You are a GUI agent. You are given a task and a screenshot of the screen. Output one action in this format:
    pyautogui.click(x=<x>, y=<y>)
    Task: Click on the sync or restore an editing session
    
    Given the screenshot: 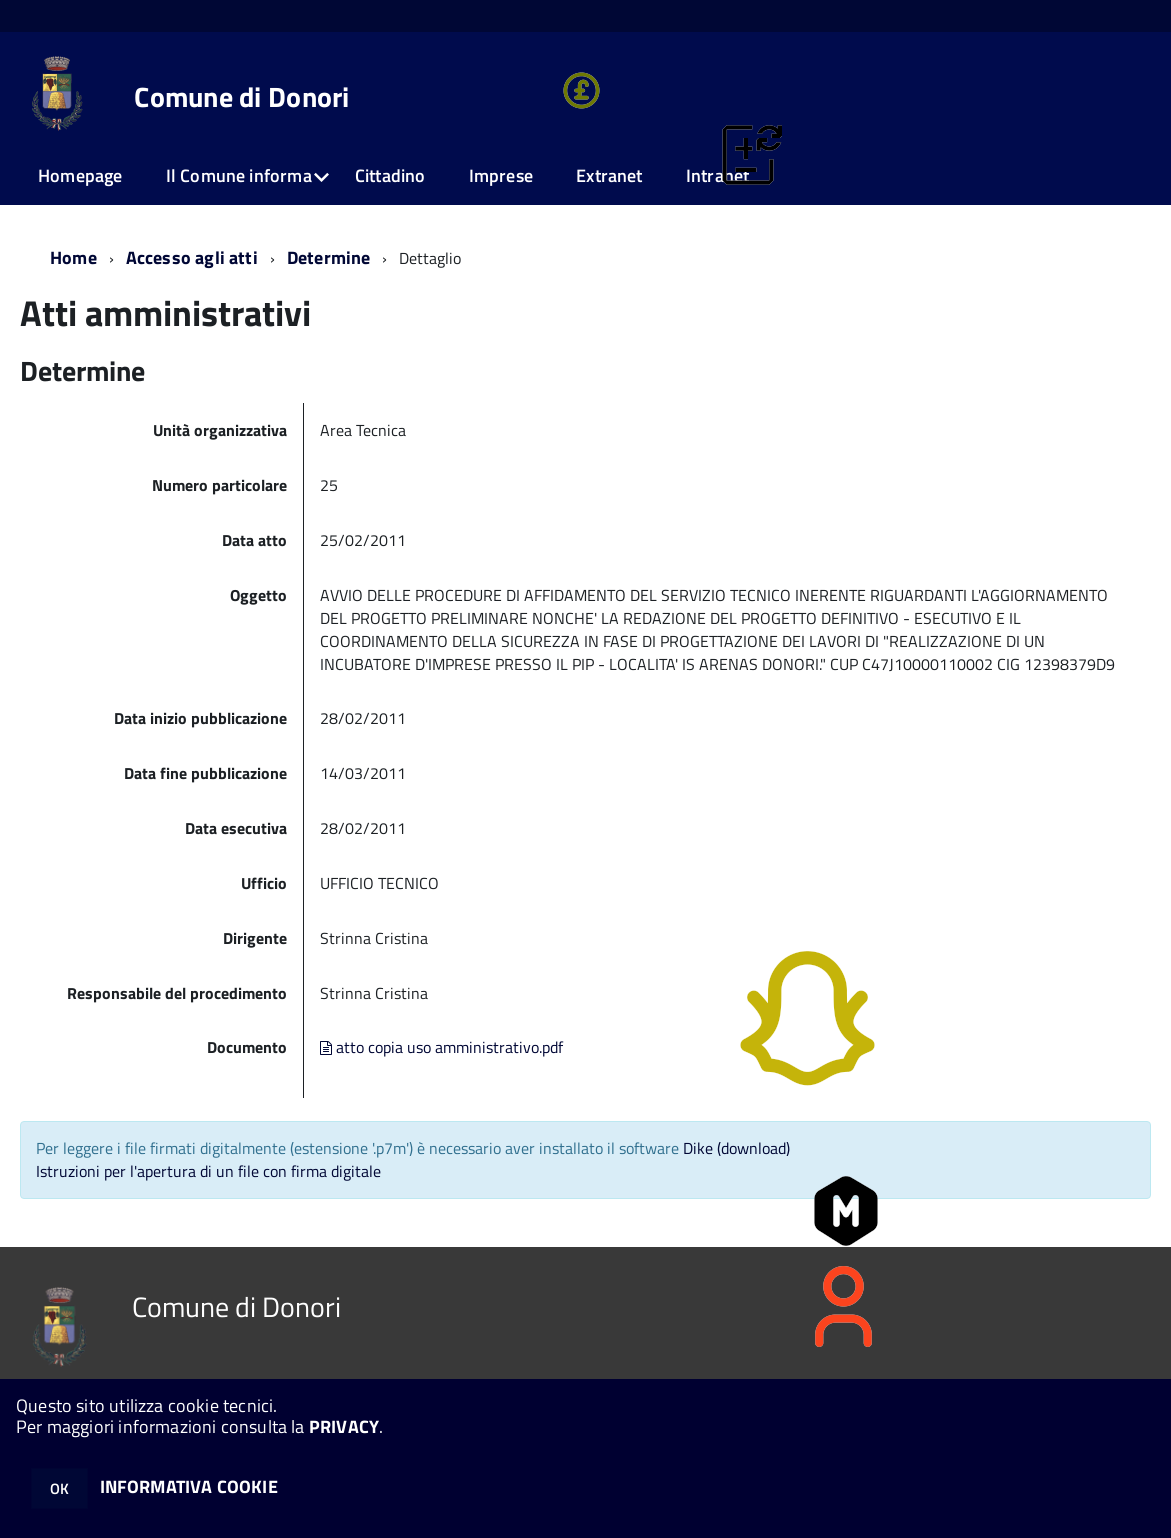 What is the action you would take?
    pyautogui.click(x=748, y=155)
    